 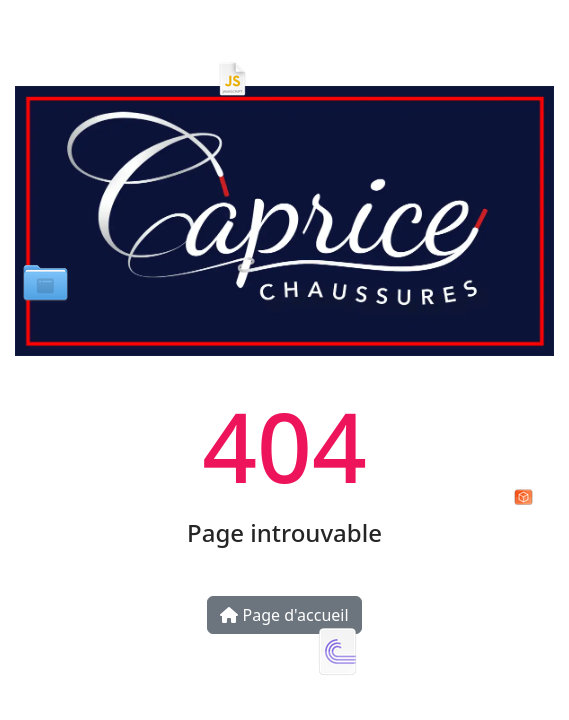 I want to click on a javascript source code file, so click(x=232, y=79).